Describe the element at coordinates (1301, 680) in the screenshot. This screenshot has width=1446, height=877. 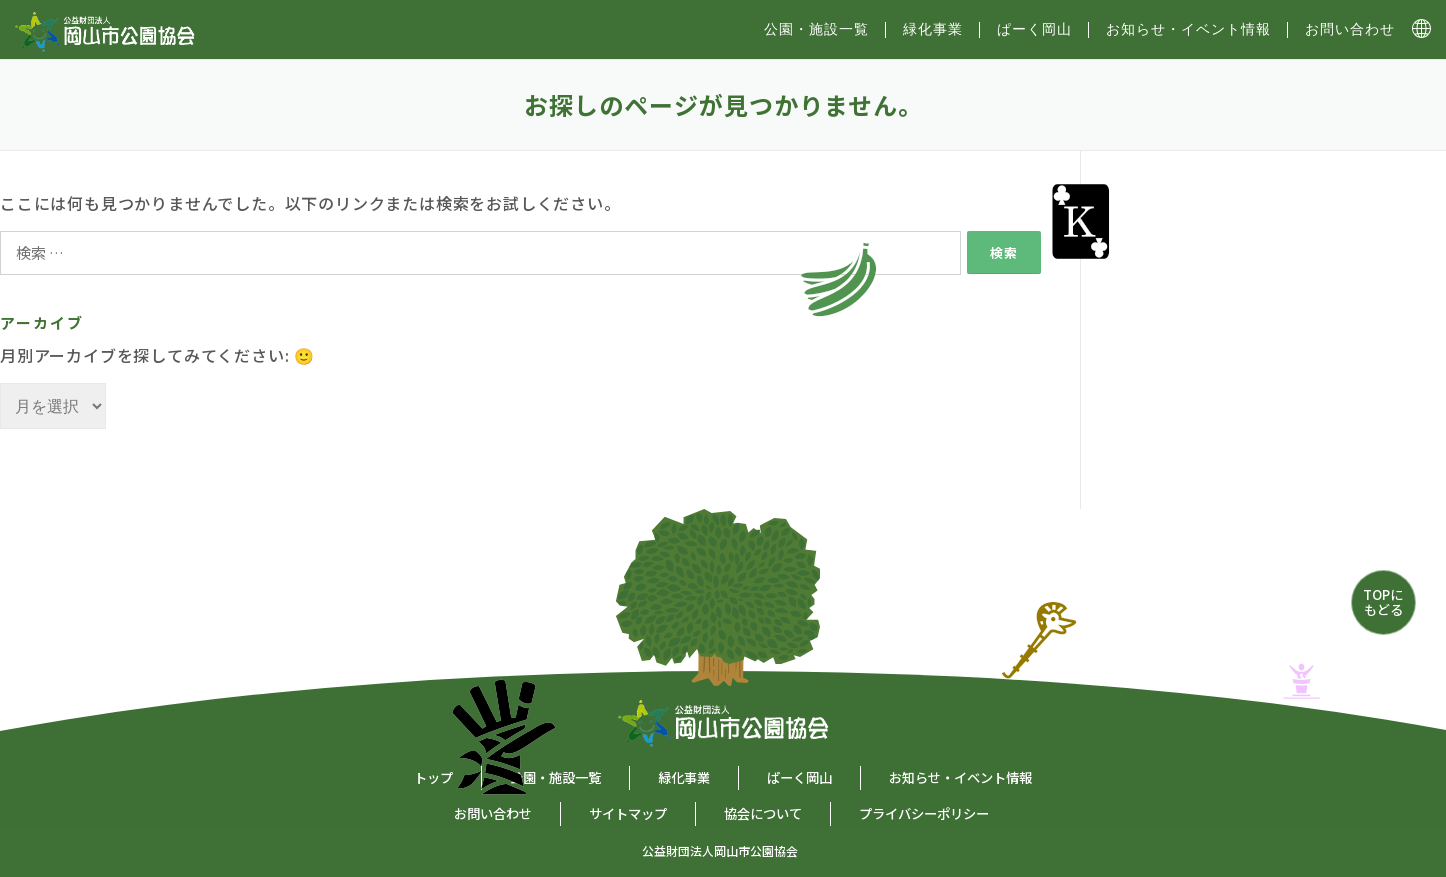
I see `access public speaking or presentation mode` at that location.